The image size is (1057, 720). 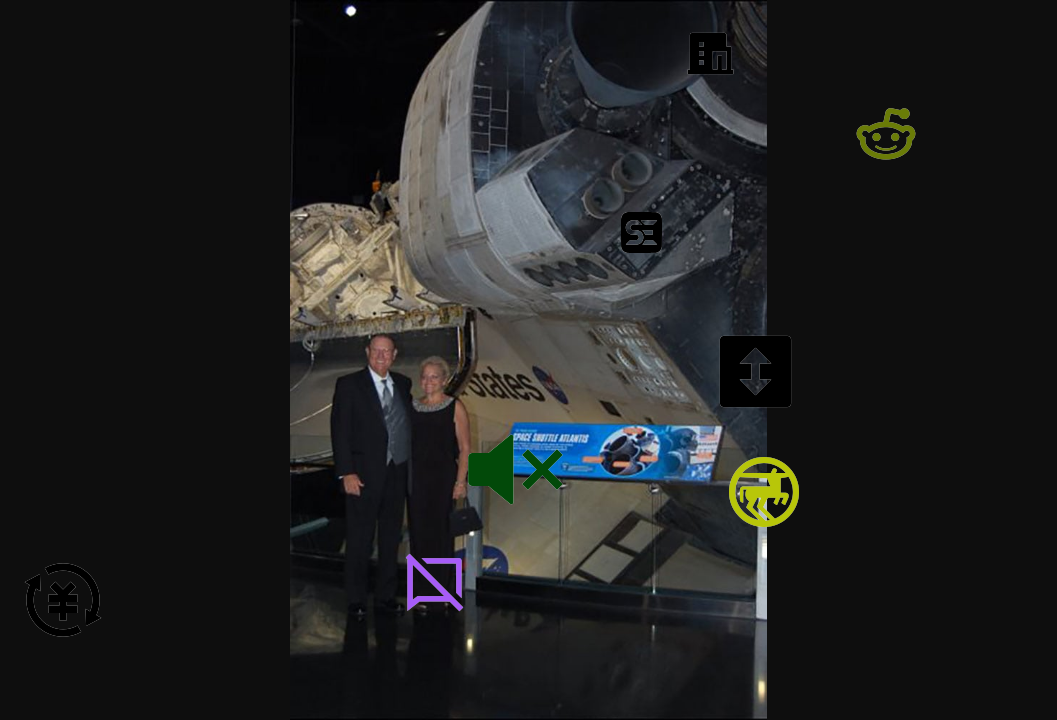 I want to click on flip content vertically, so click(x=755, y=371).